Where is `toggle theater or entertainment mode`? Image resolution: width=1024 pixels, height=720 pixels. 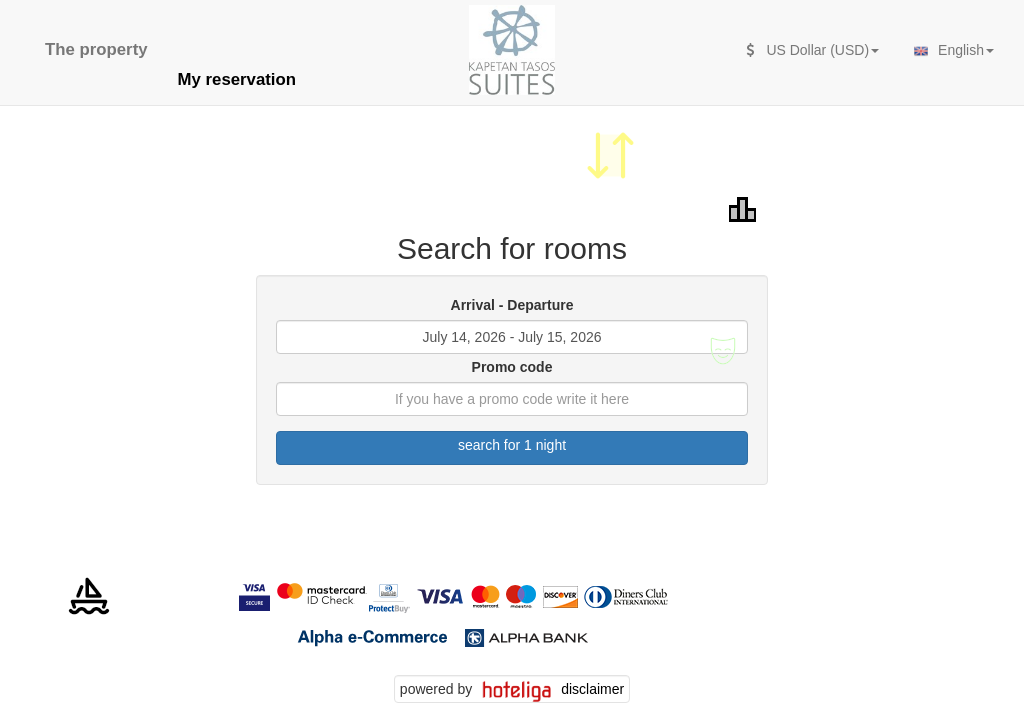 toggle theater or entertainment mode is located at coordinates (723, 350).